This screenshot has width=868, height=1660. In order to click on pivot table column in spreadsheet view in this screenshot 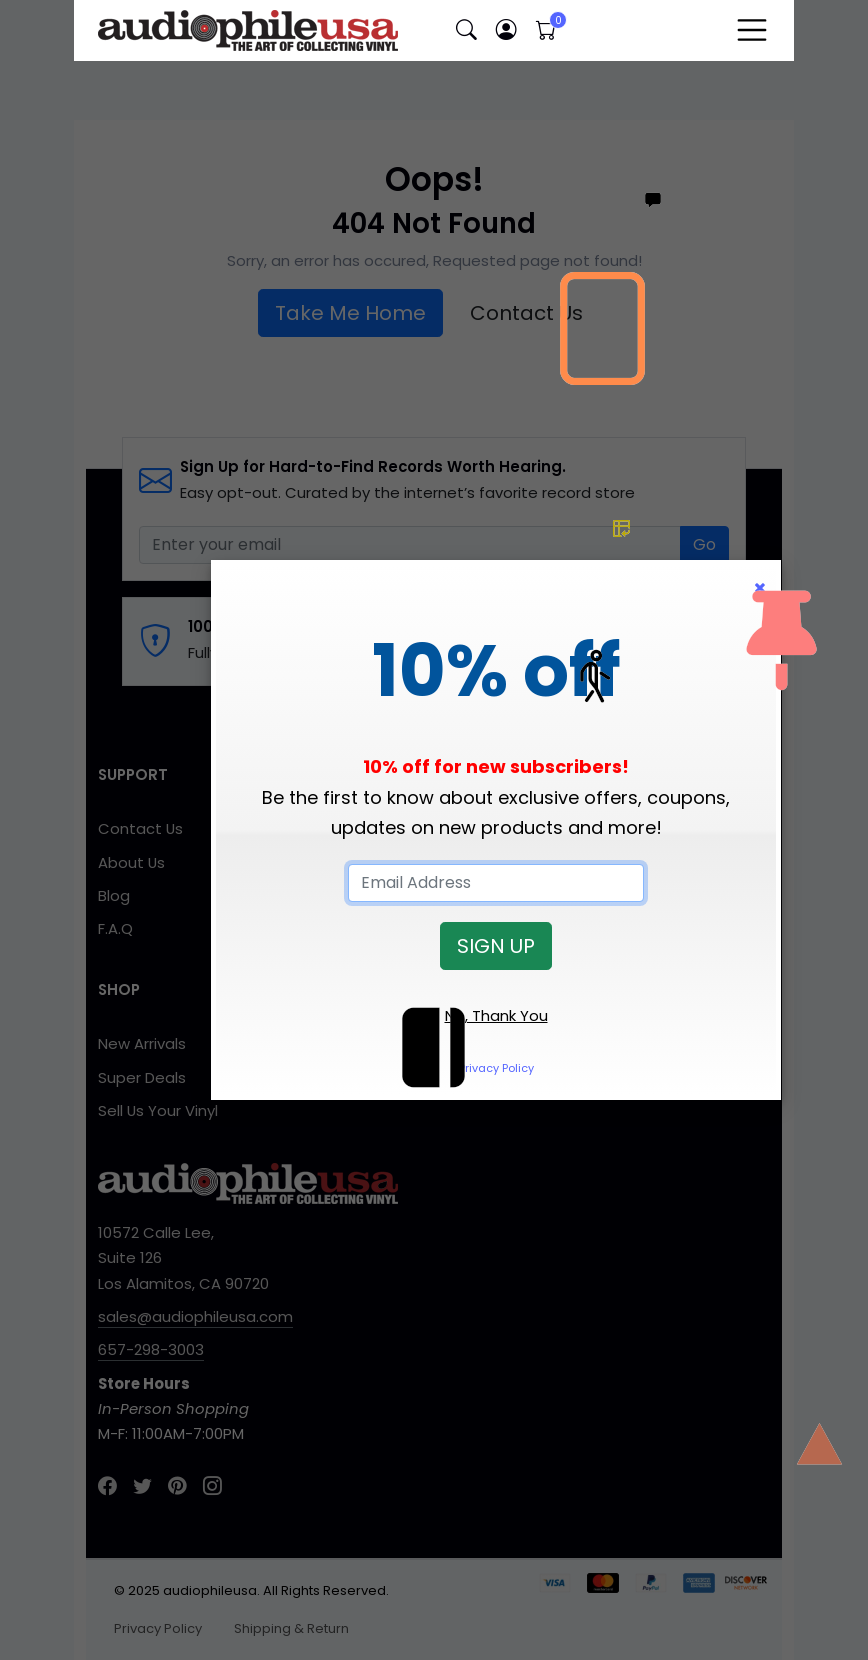, I will do `click(621, 528)`.